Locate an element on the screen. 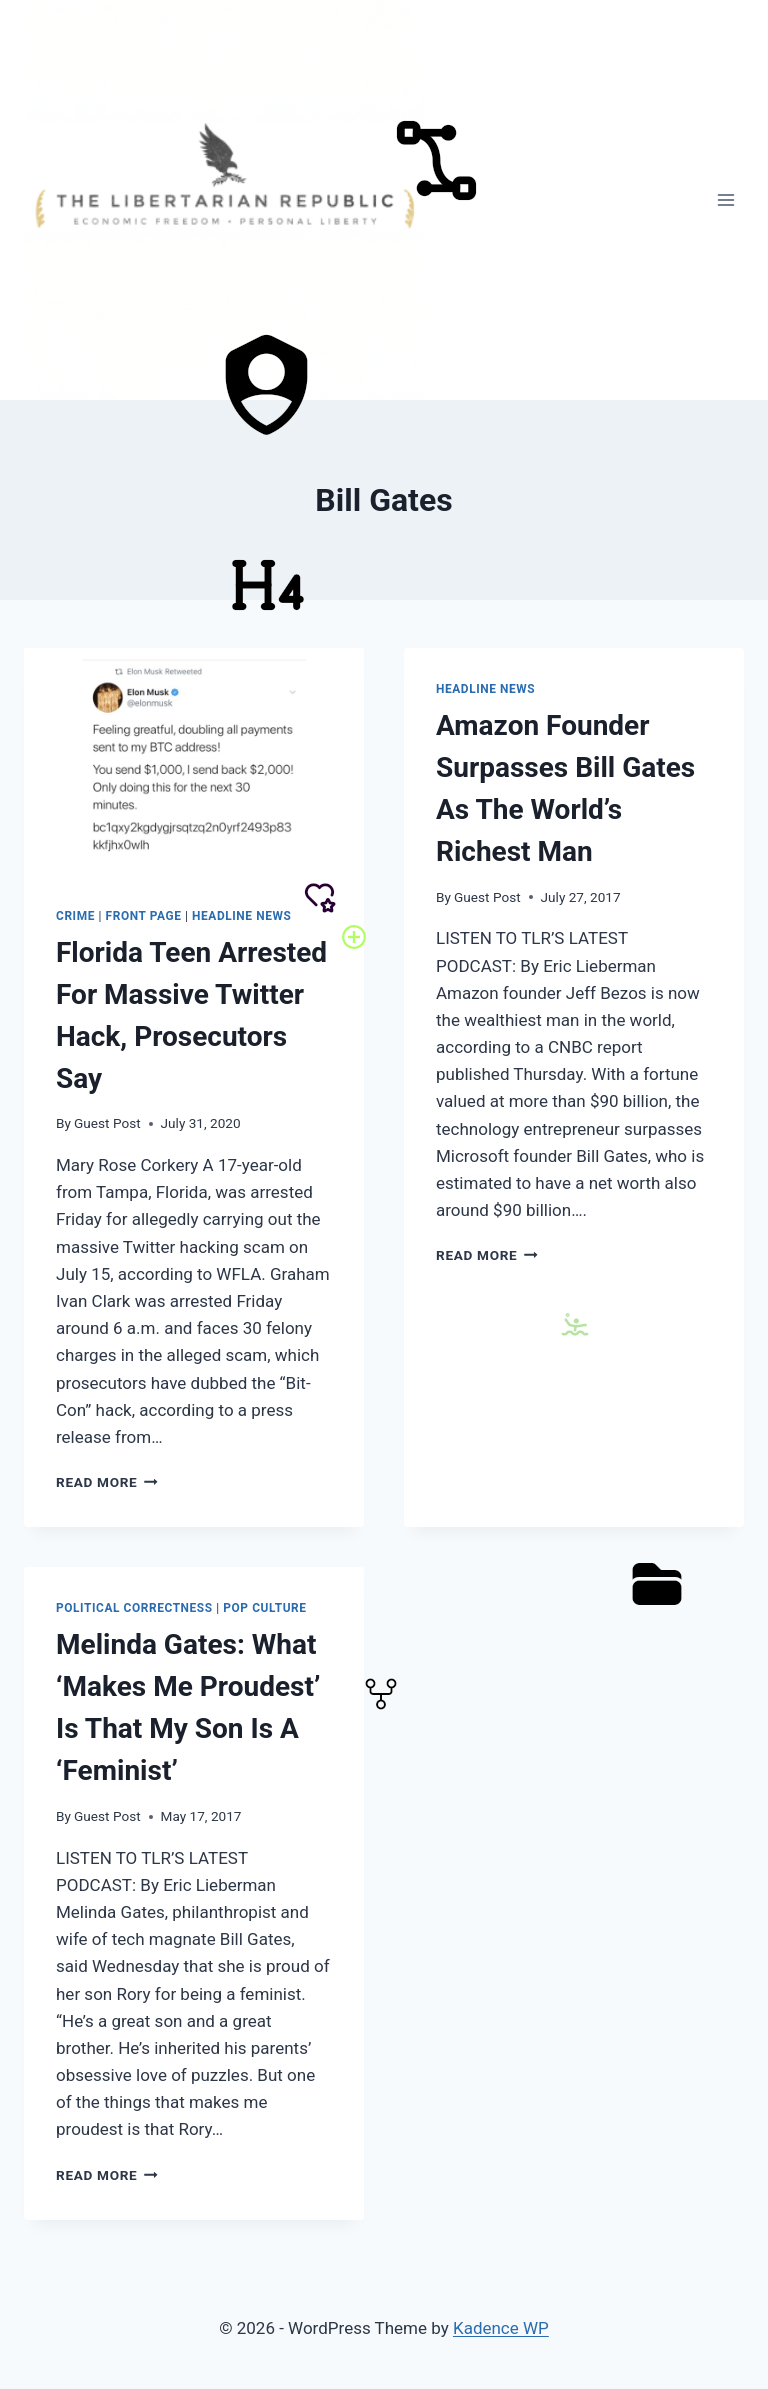 Image resolution: width=768 pixels, height=2389 pixels. add a new item is located at coordinates (354, 937).